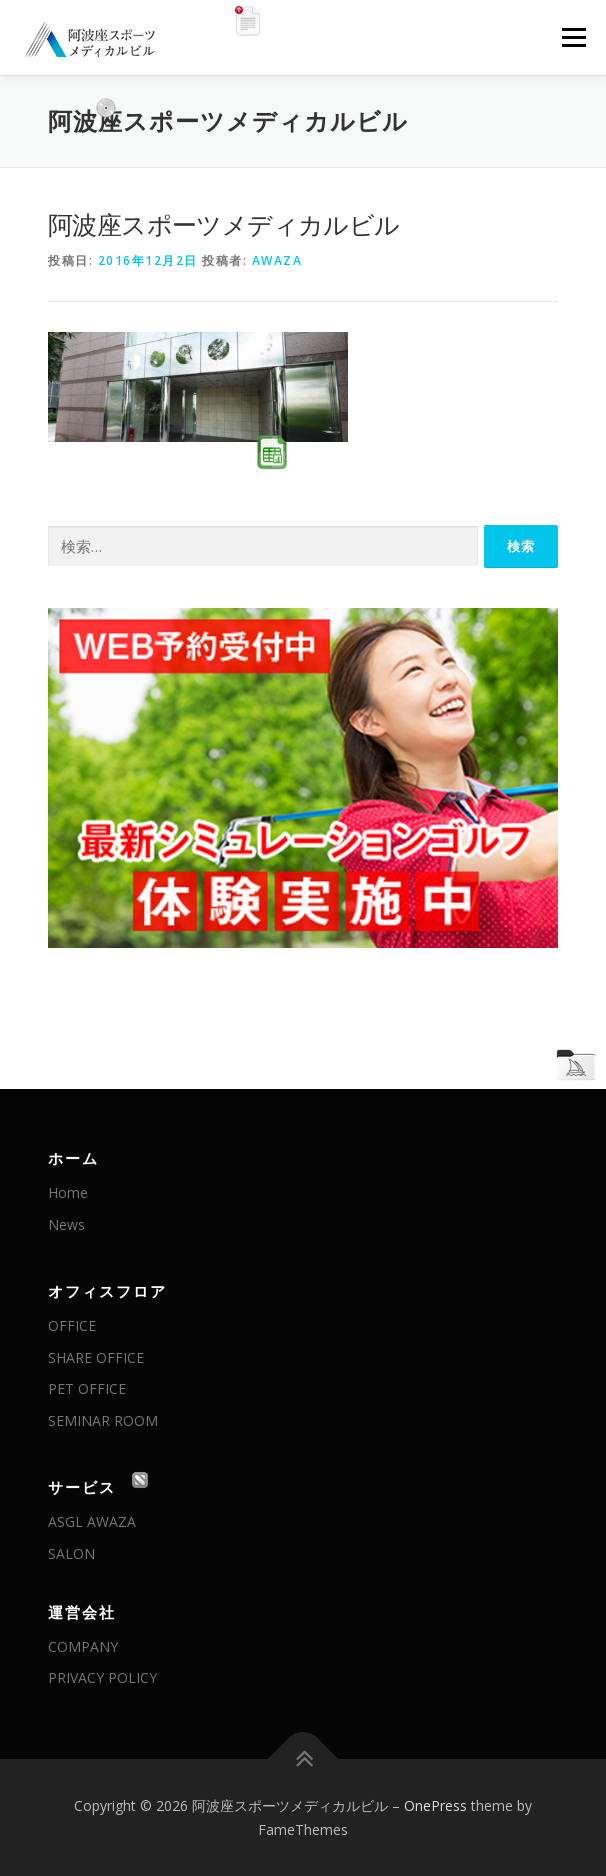  I want to click on open midjourney projects folder, so click(576, 1066).